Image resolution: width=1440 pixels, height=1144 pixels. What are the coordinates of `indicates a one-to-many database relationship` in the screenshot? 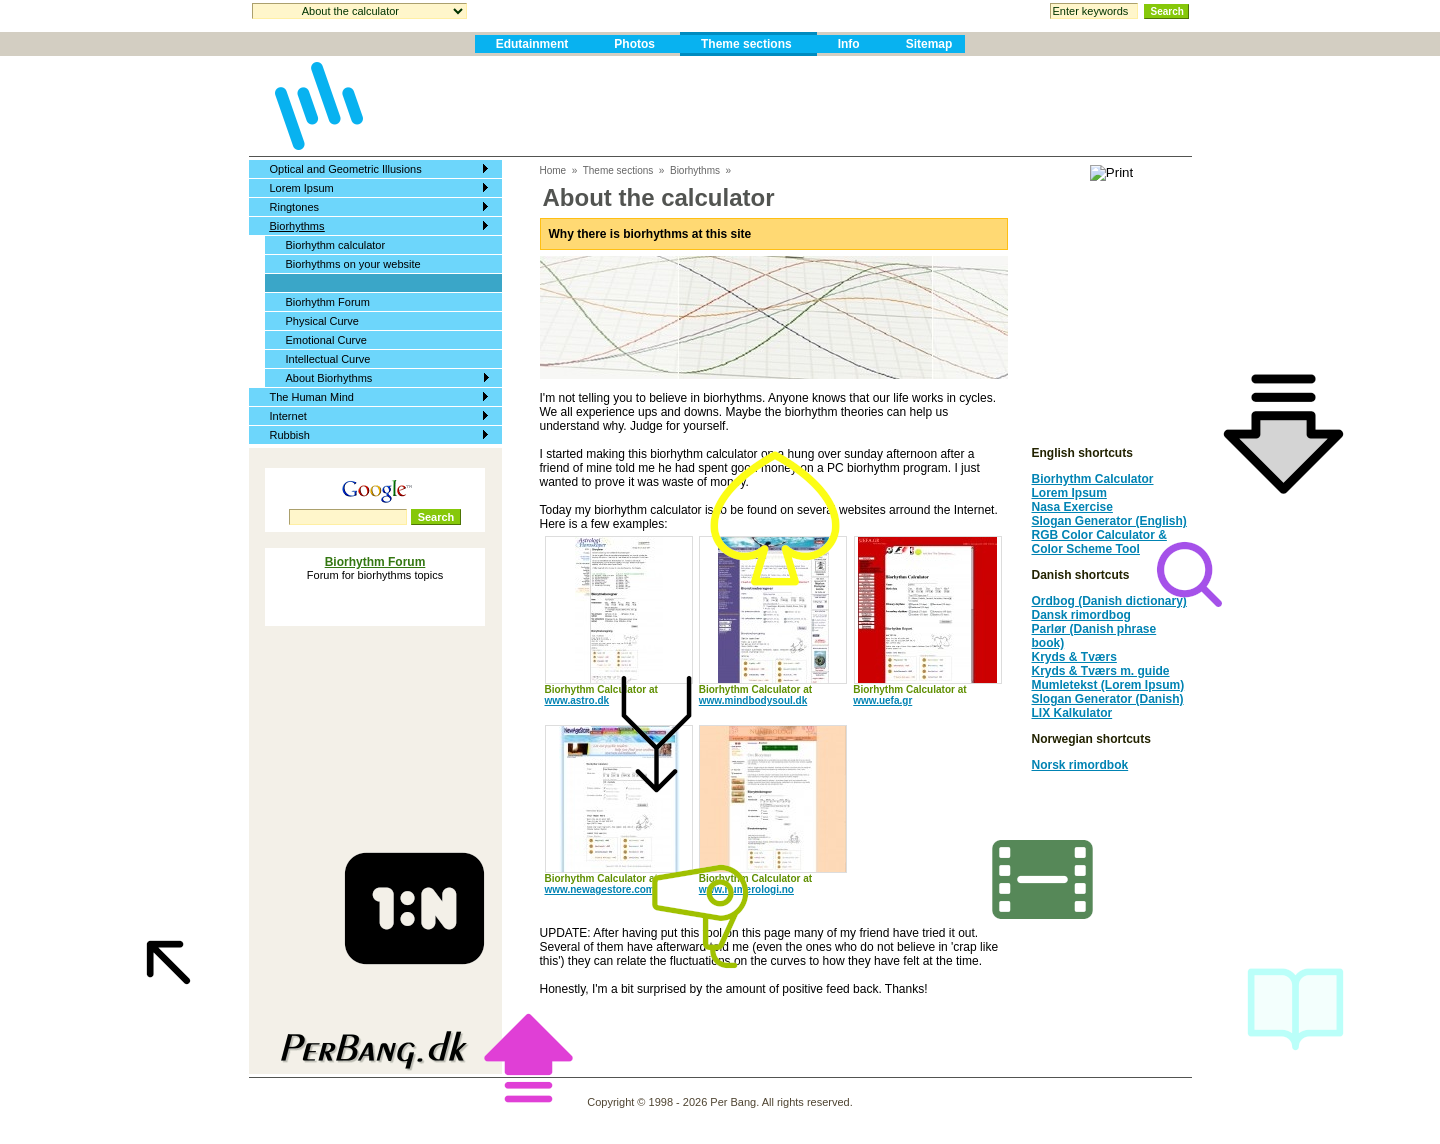 It's located at (414, 908).